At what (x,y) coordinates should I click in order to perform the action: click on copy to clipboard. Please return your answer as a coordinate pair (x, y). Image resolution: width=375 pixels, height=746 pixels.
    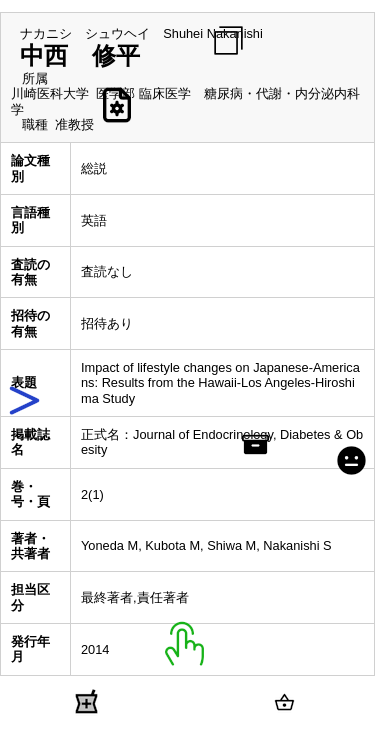
    Looking at the image, I should click on (228, 40).